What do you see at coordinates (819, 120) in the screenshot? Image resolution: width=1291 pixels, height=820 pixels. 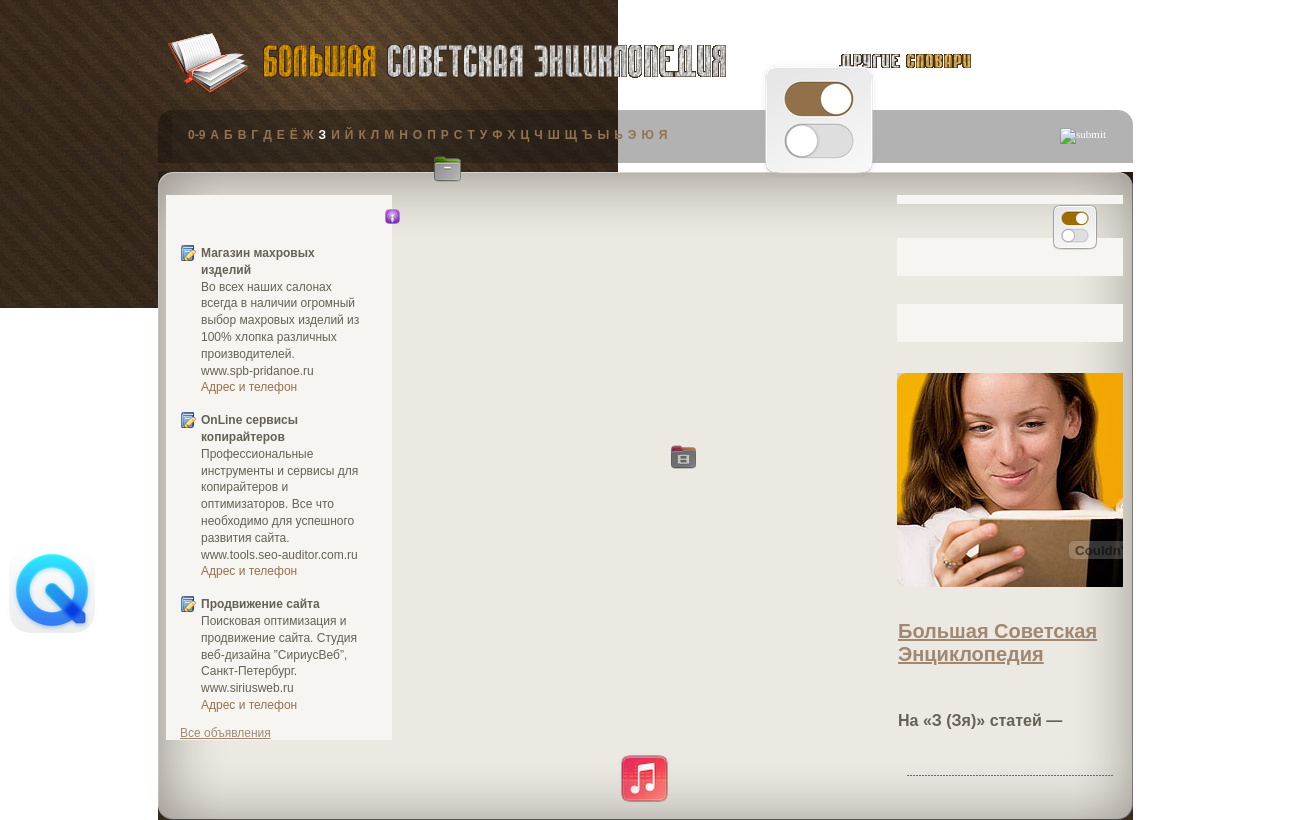 I see `open unity tweak tool settings` at bounding box center [819, 120].